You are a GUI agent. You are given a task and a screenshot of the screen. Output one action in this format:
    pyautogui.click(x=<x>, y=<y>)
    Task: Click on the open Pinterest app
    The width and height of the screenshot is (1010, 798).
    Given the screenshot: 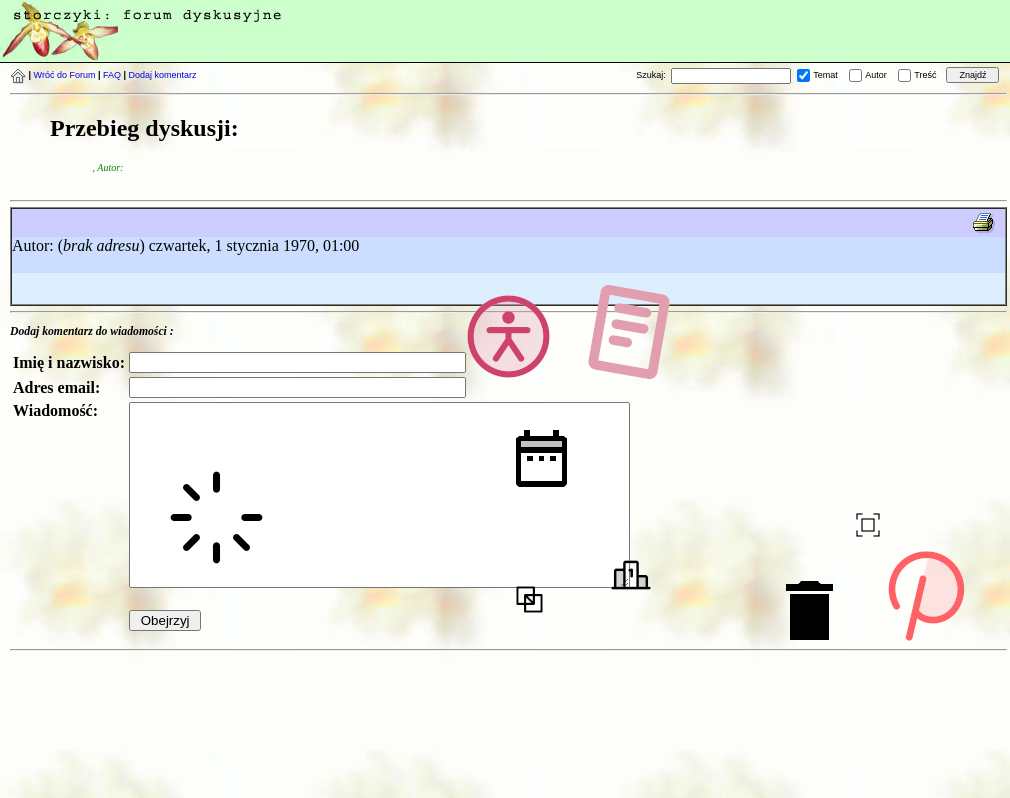 What is the action you would take?
    pyautogui.click(x=923, y=596)
    